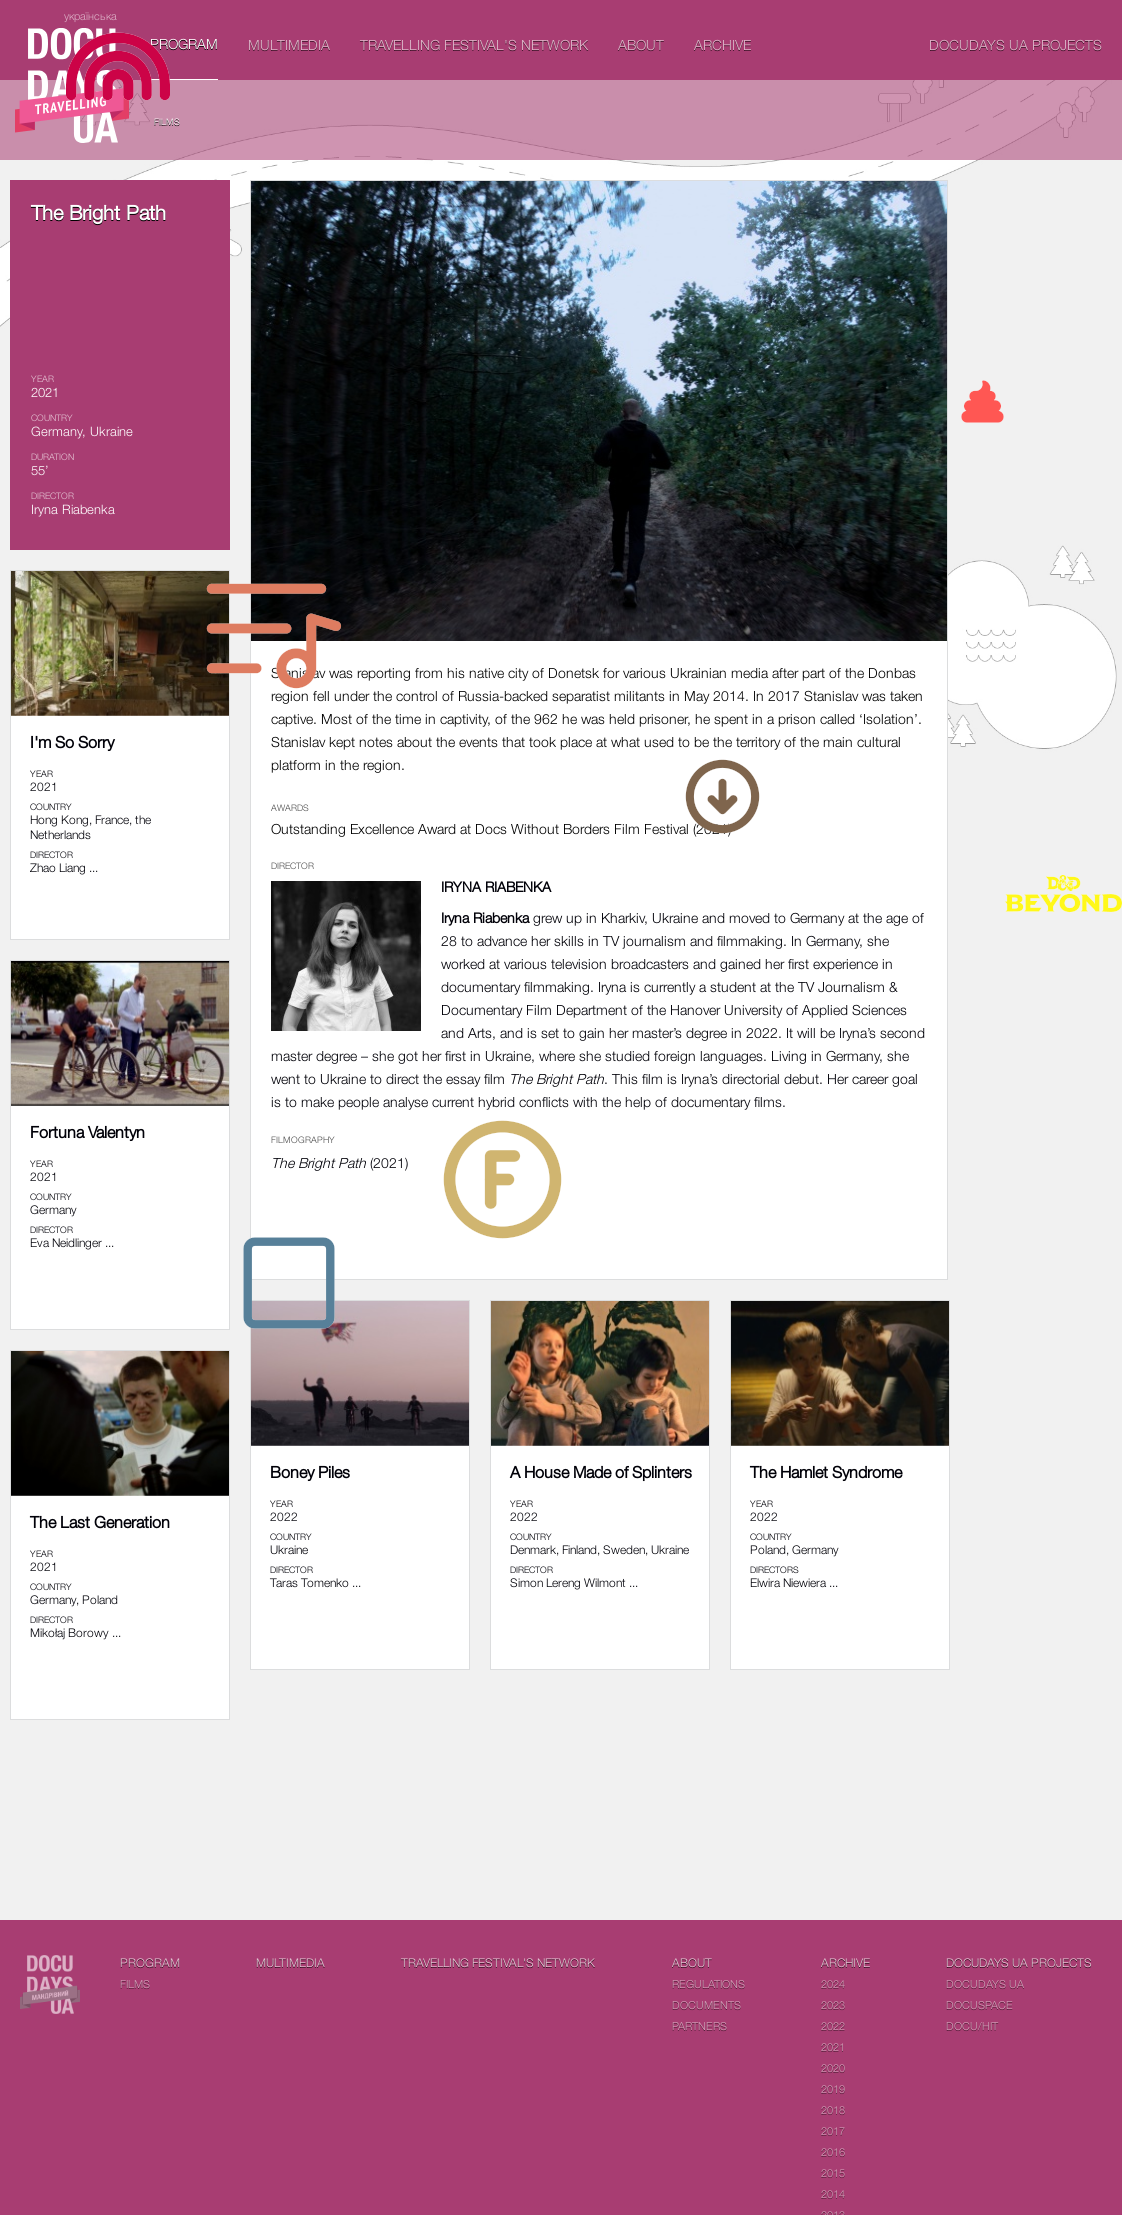  I want to click on open D&D Beyond app or website, so click(1063, 893).